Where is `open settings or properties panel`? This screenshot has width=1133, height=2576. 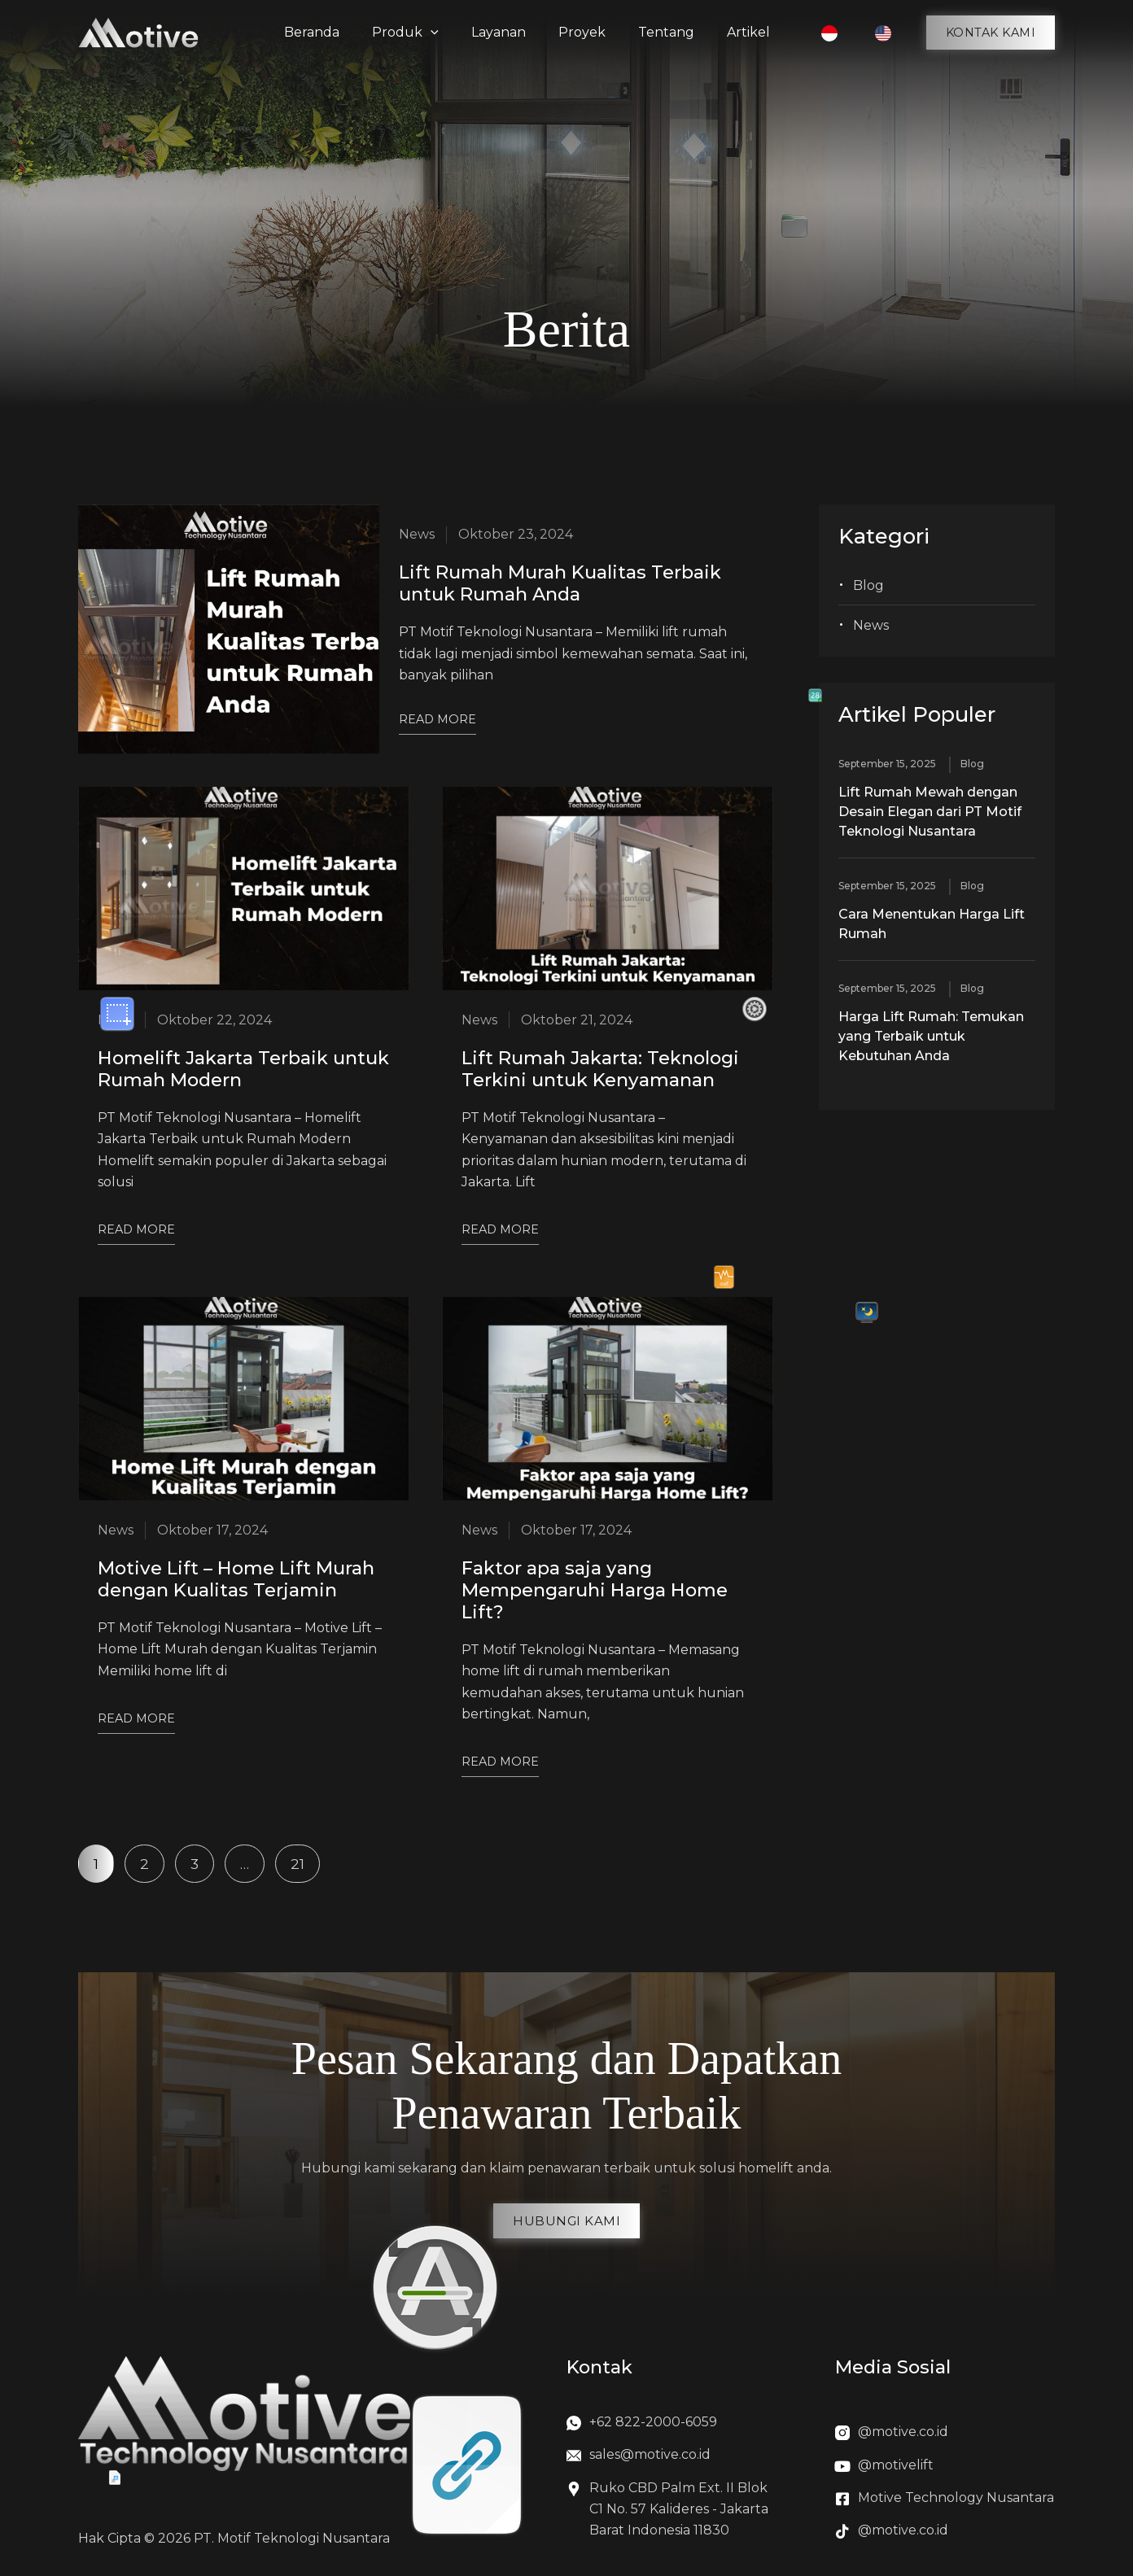
open settings or properties panel is located at coordinates (755, 1009).